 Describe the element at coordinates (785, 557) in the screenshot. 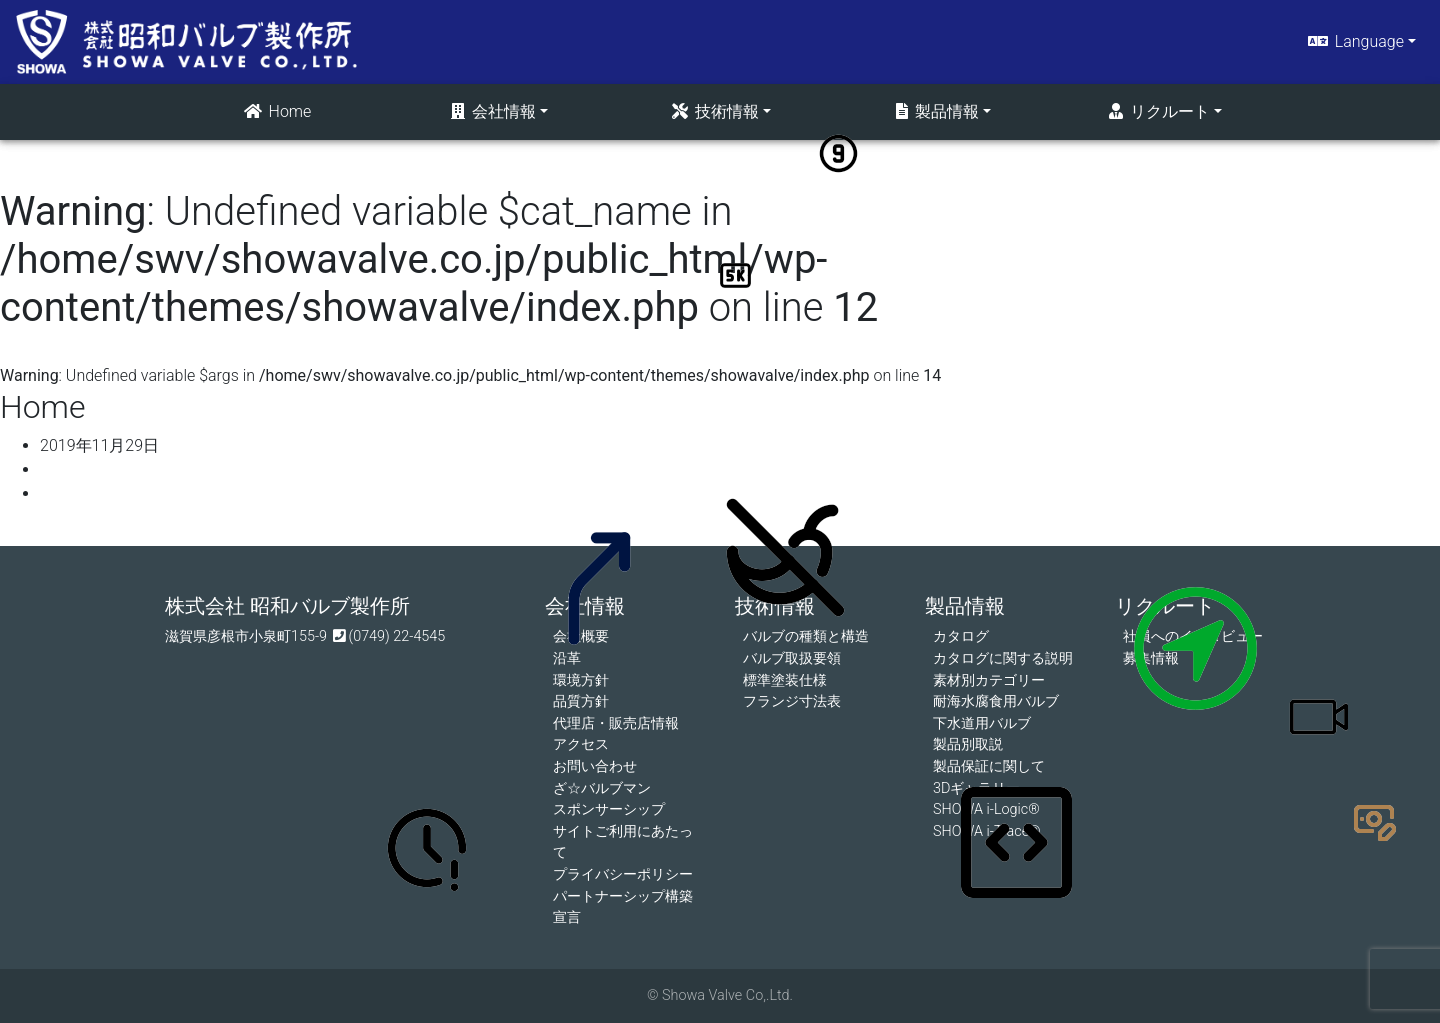

I see `disable spicy food filter` at that location.